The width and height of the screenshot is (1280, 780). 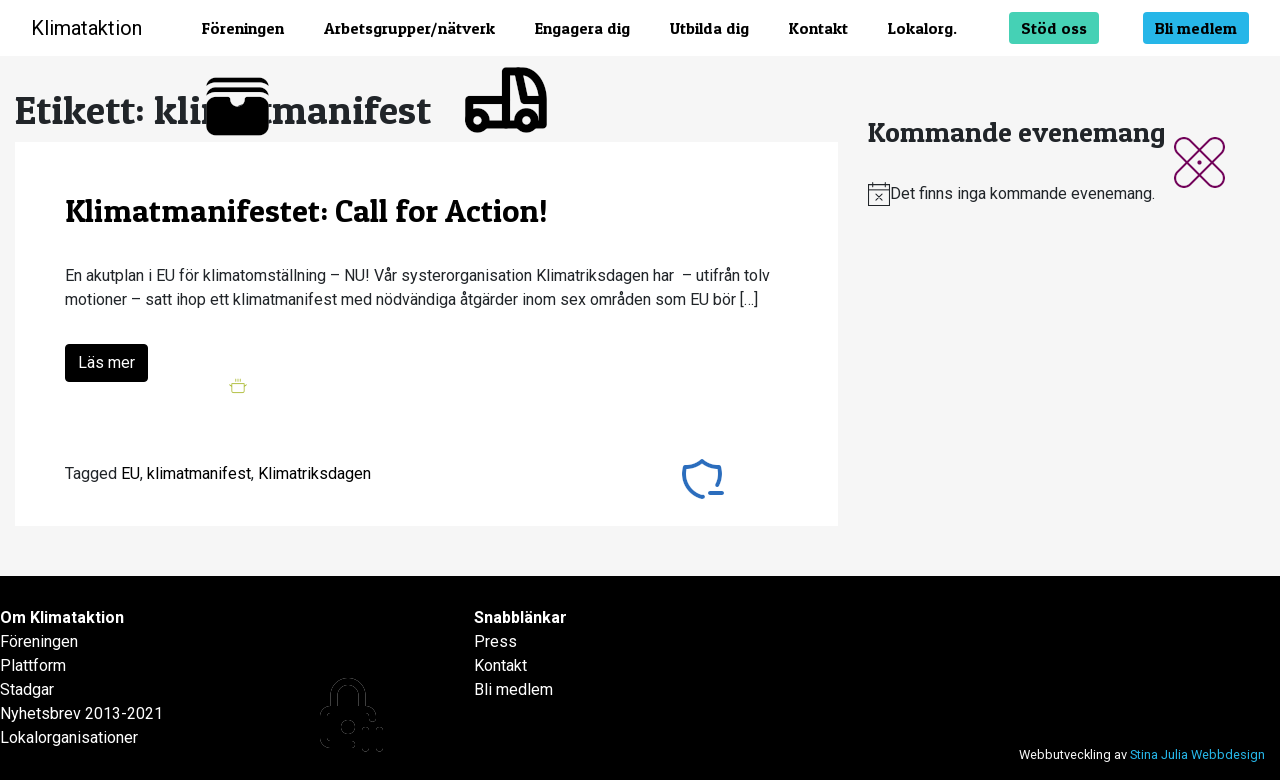 What do you see at coordinates (238, 387) in the screenshot?
I see `access recipes or cooking content` at bounding box center [238, 387].